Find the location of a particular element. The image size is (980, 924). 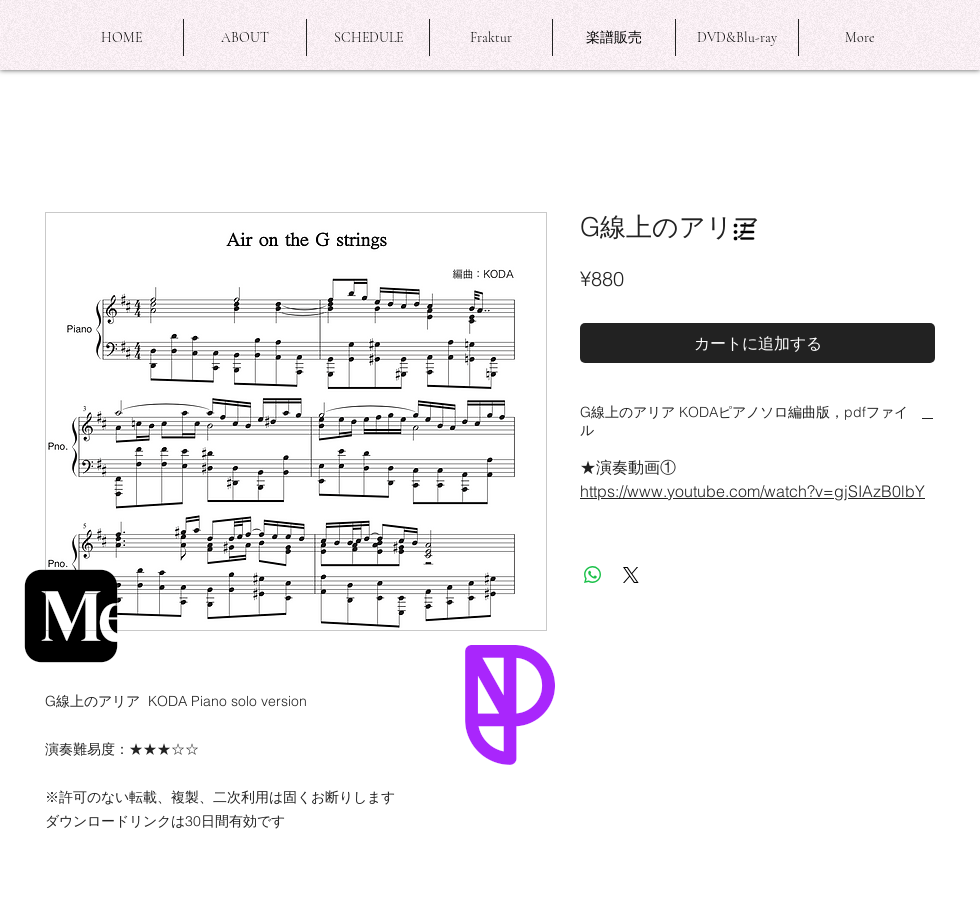

view items in a bulleted list format is located at coordinates (744, 232).